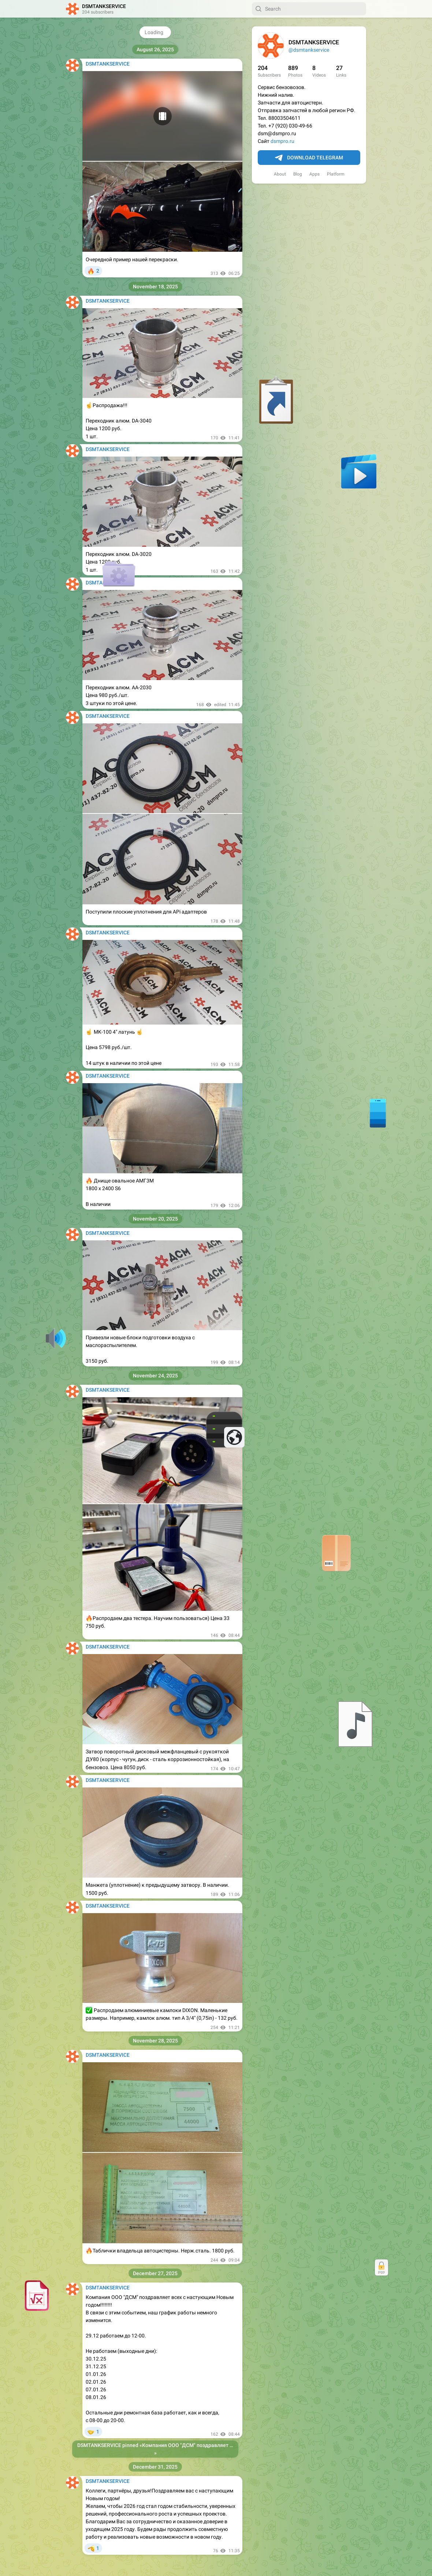  What do you see at coordinates (37, 2295) in the screenshot?
I see `open an opendocument formula template file` at bounding box center [37, 2295].